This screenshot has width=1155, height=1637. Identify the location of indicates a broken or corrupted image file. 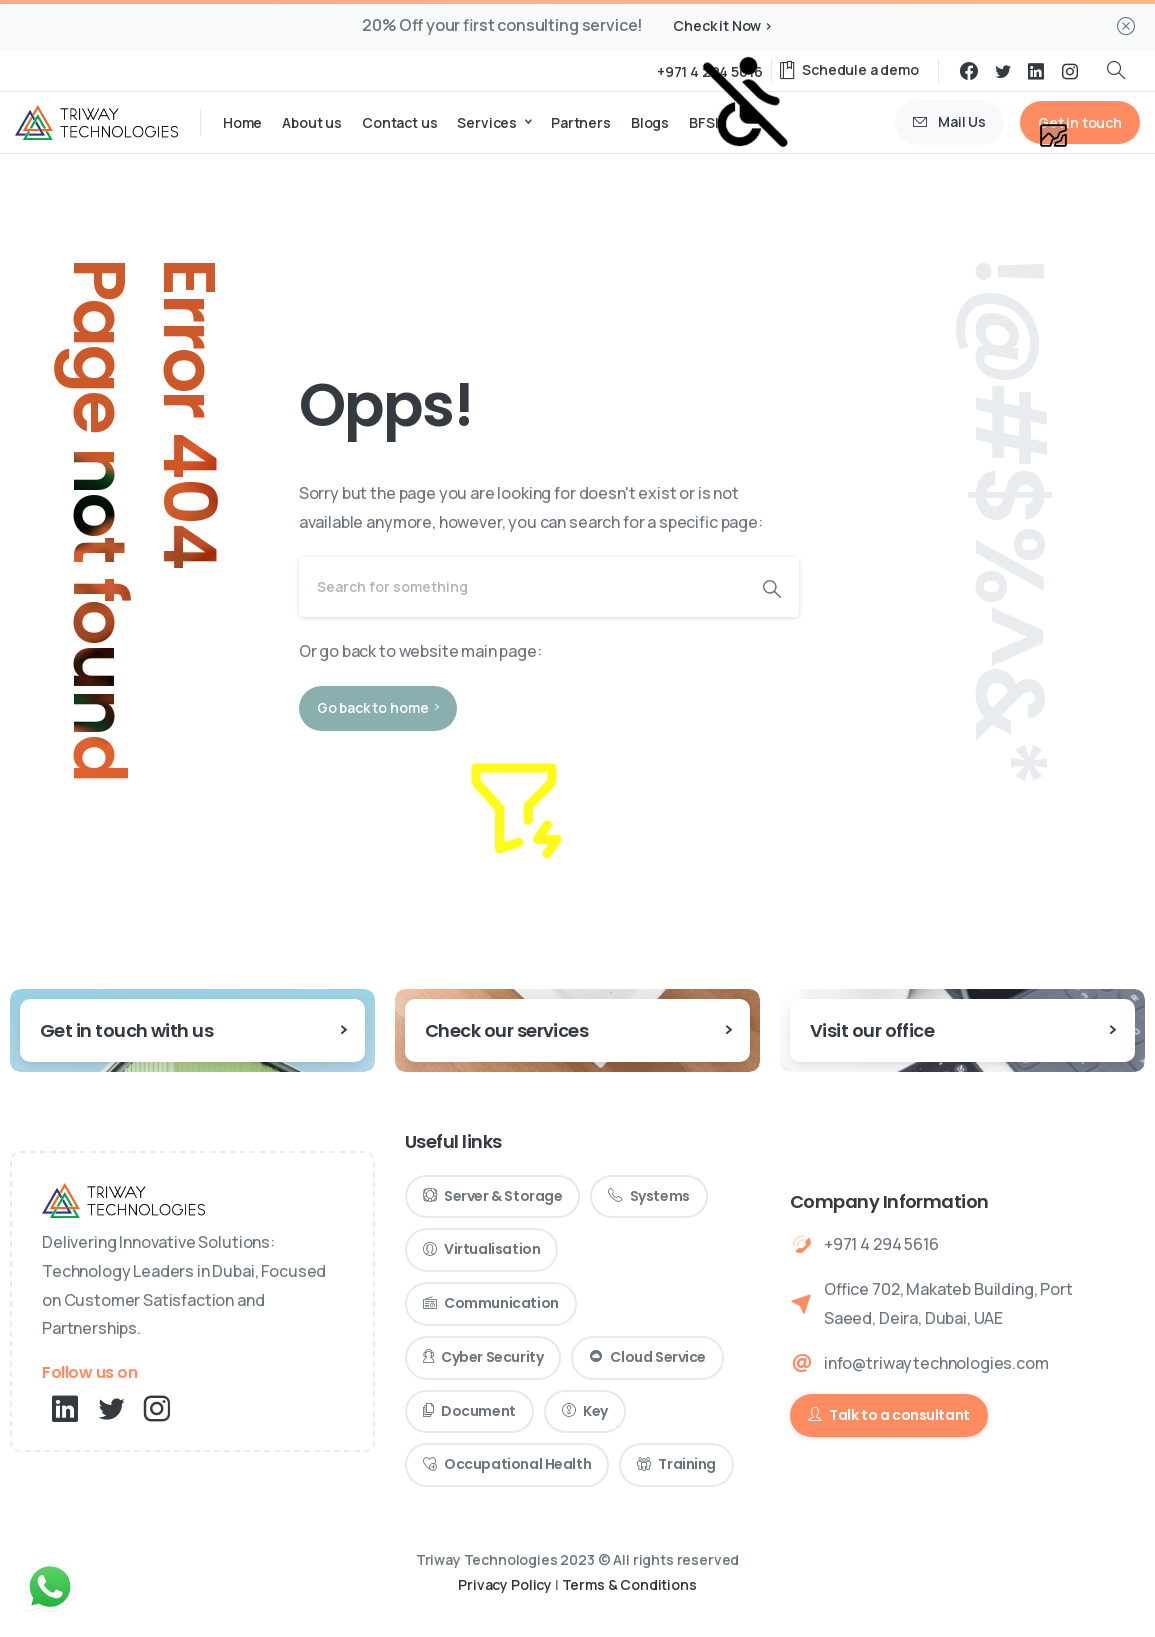
(1053, 135).